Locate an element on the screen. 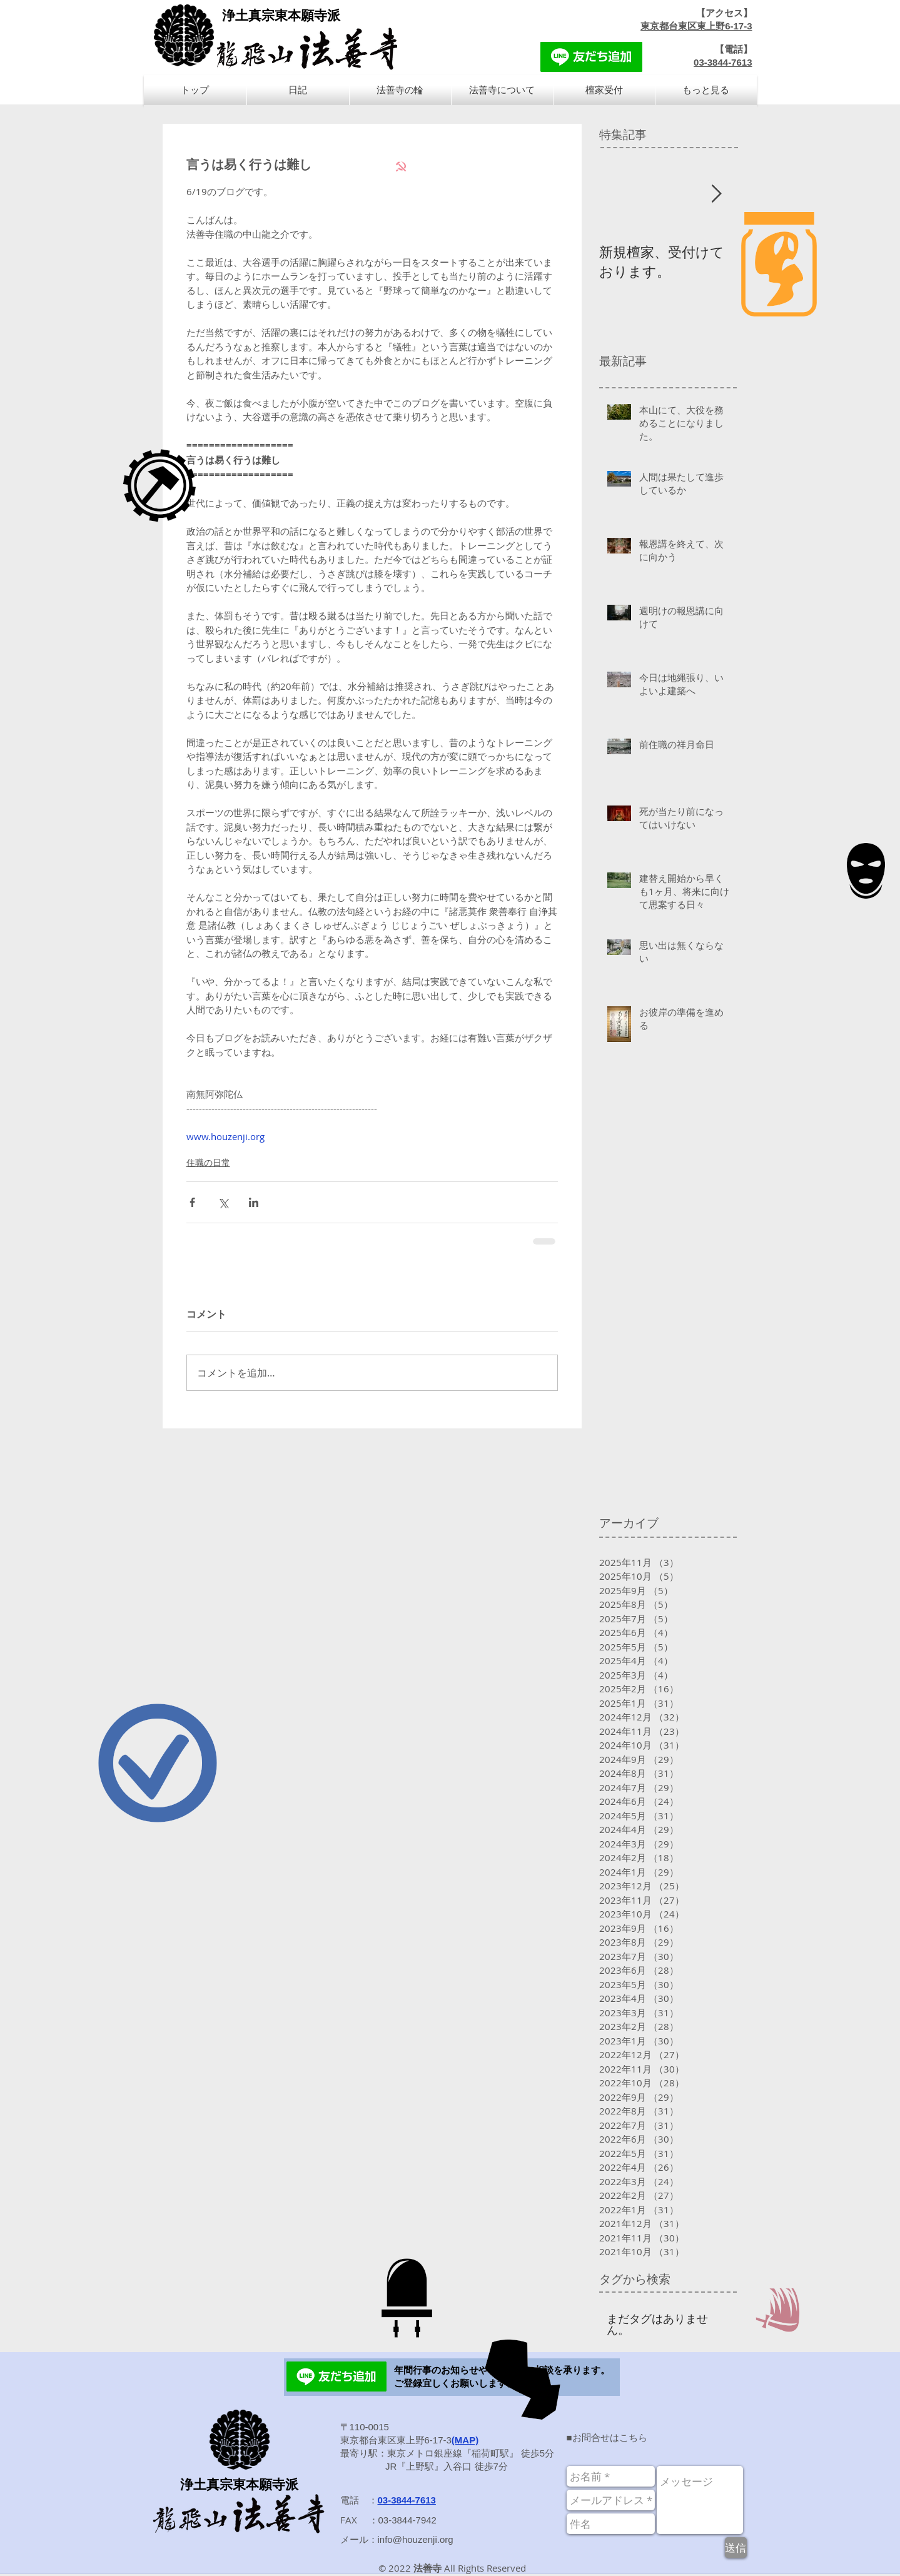 This screenshot has width=900, height=2576. select balaclava or ski mask headgear is located at coordinates (866, 871).